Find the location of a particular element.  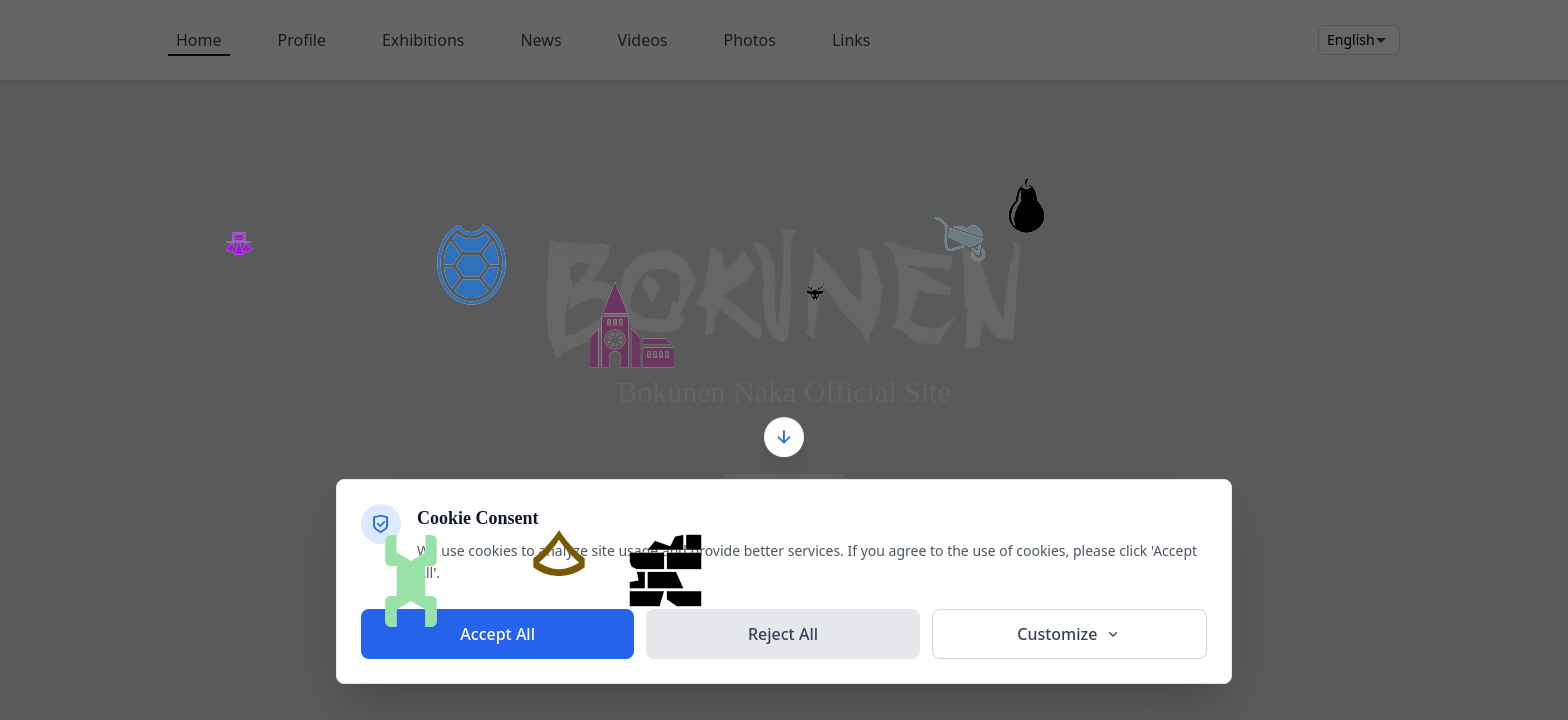

locate nearby churches or places of worship is located at coordinates (632, 325).